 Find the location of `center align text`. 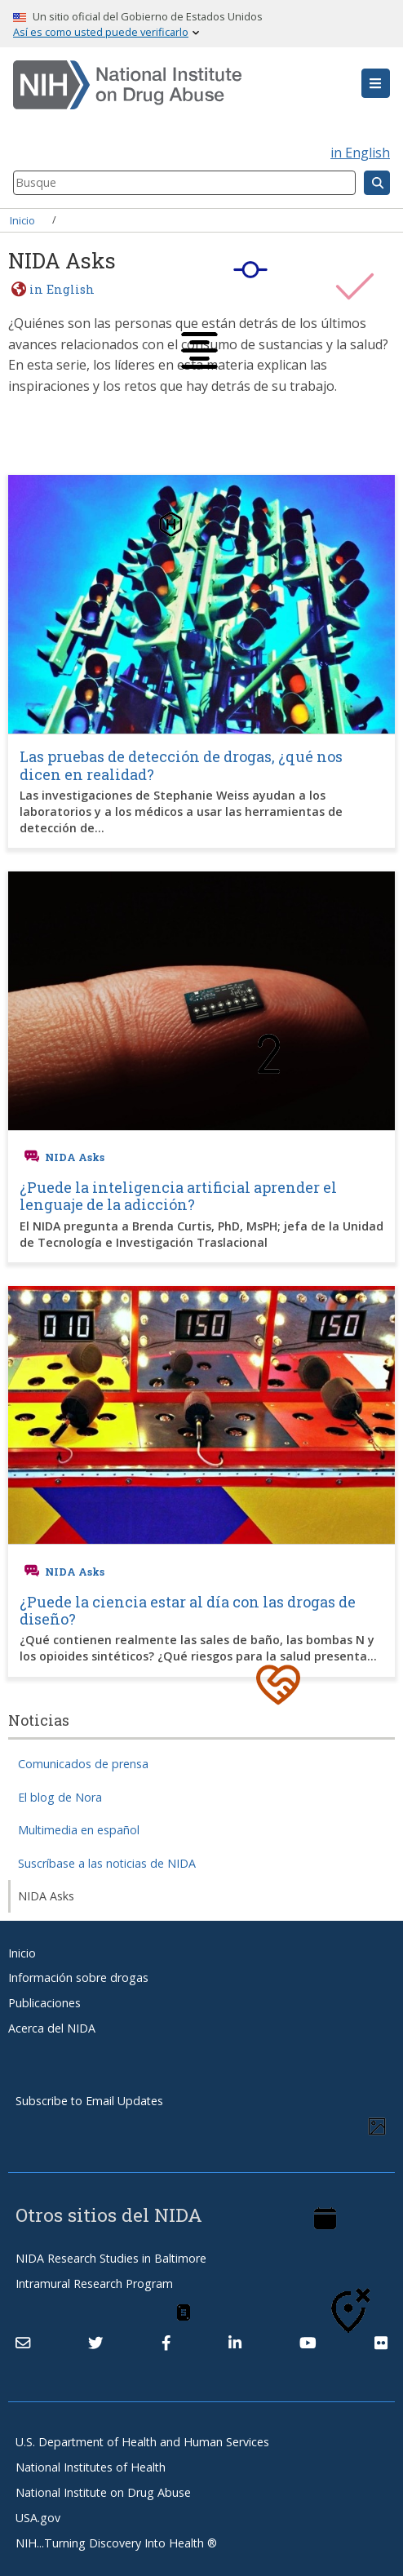

center align text is located at coordinates (199, 350).